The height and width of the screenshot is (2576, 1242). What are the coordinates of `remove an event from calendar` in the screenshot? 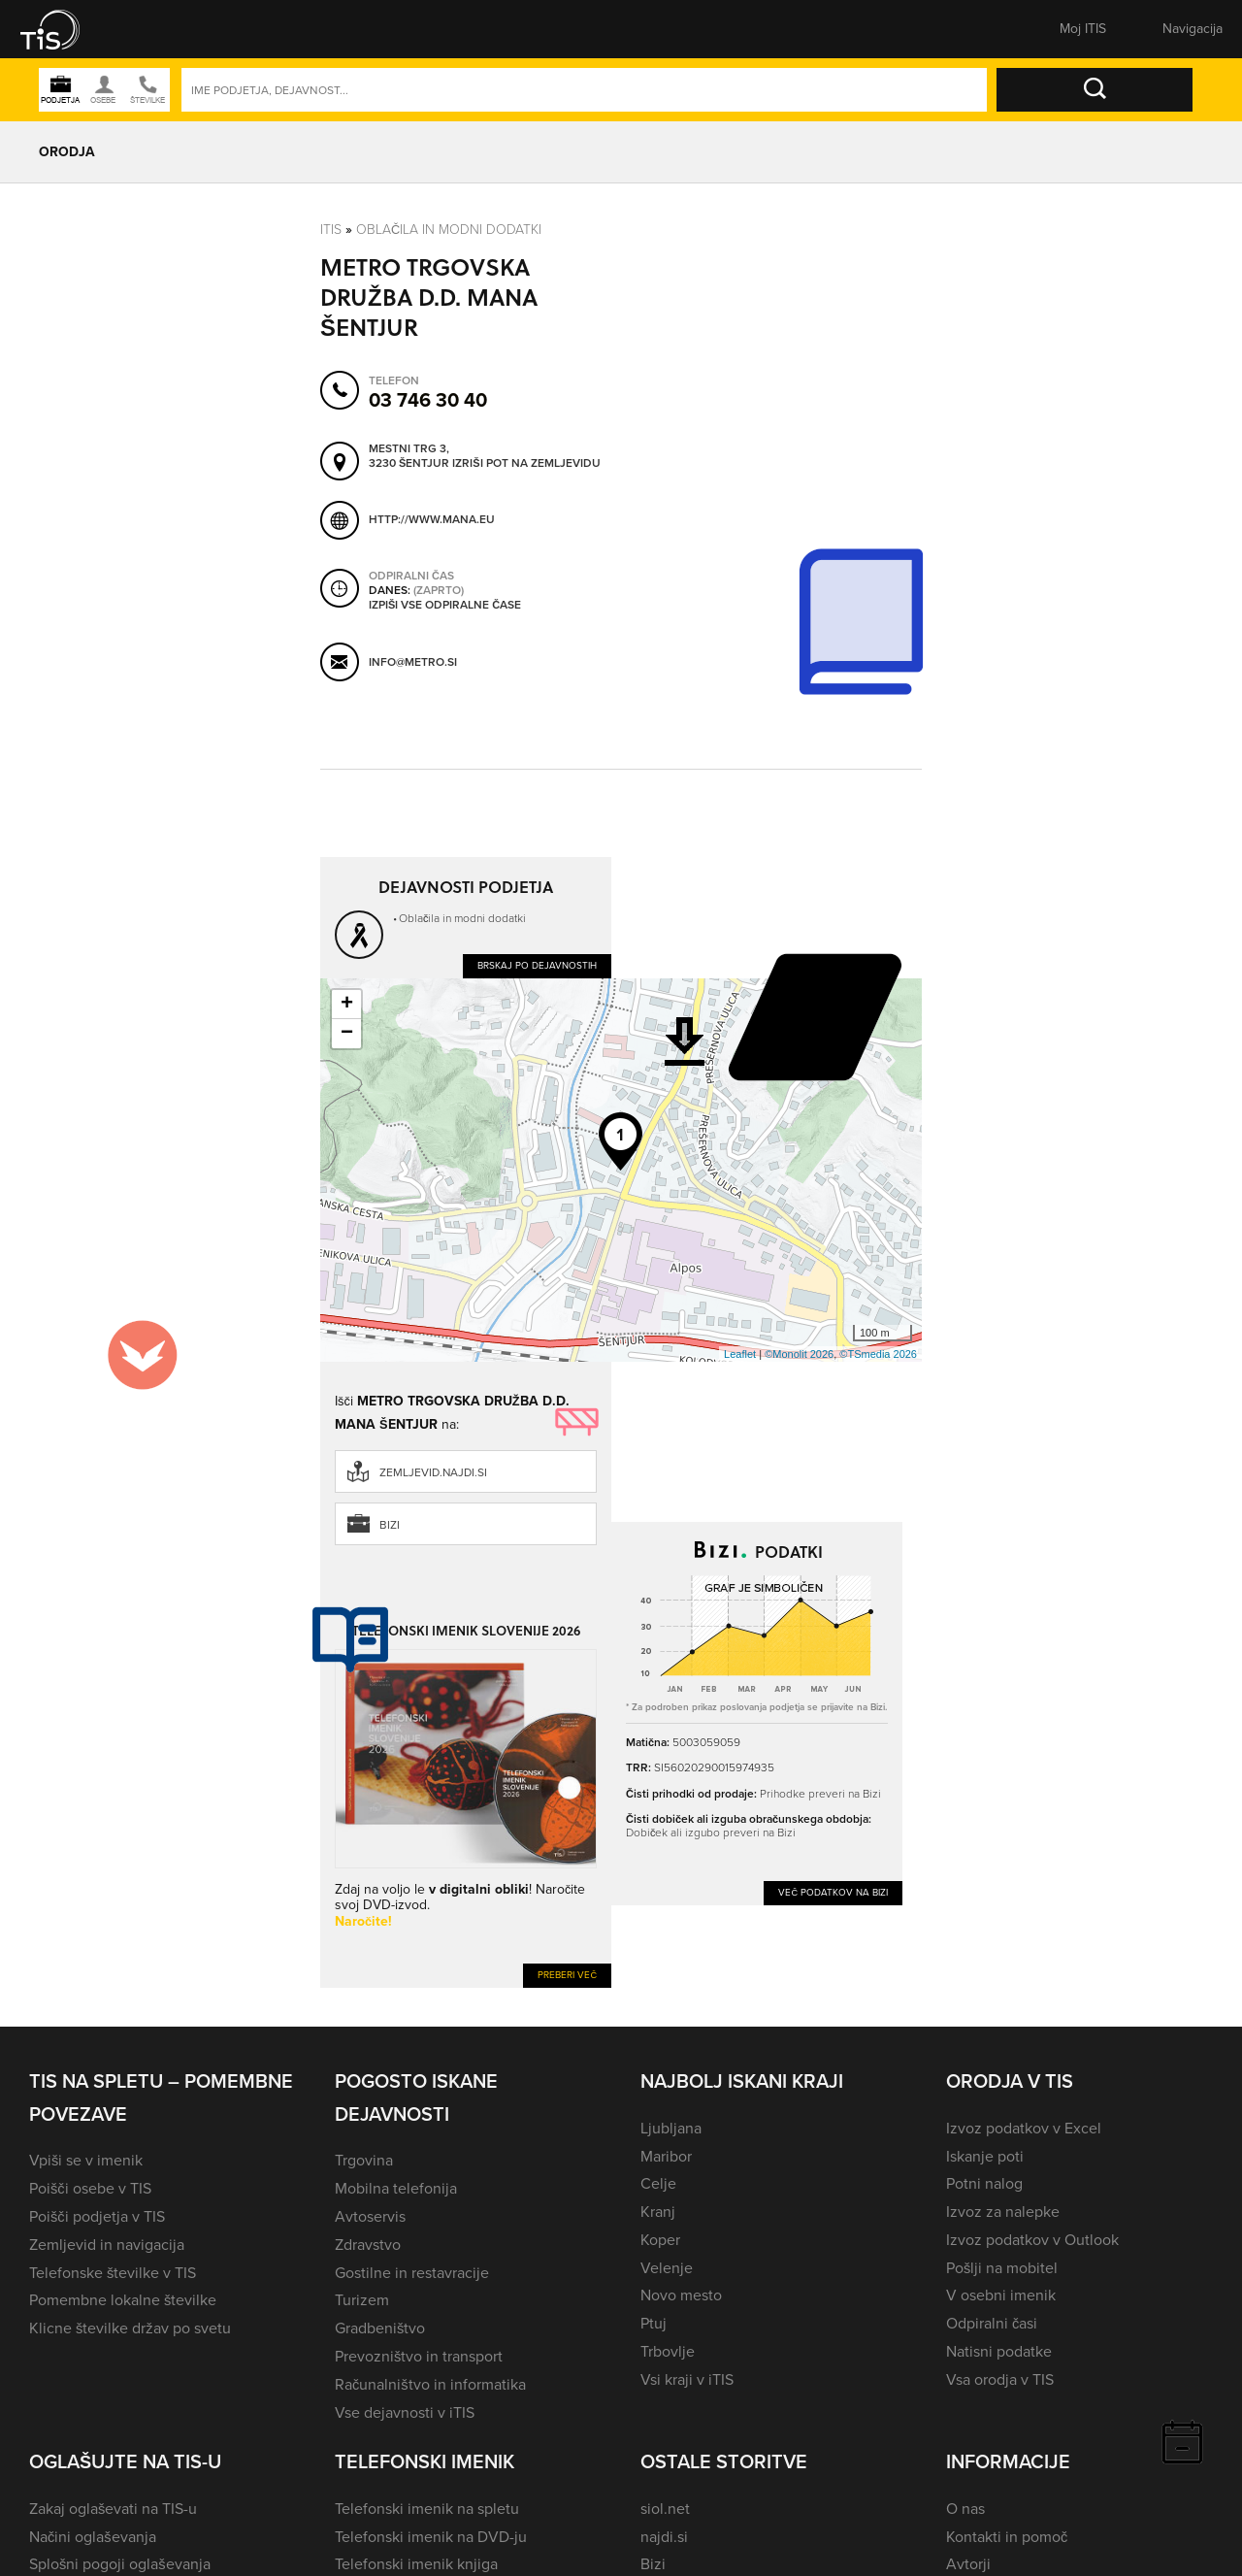 It's located at (1182, 2443).